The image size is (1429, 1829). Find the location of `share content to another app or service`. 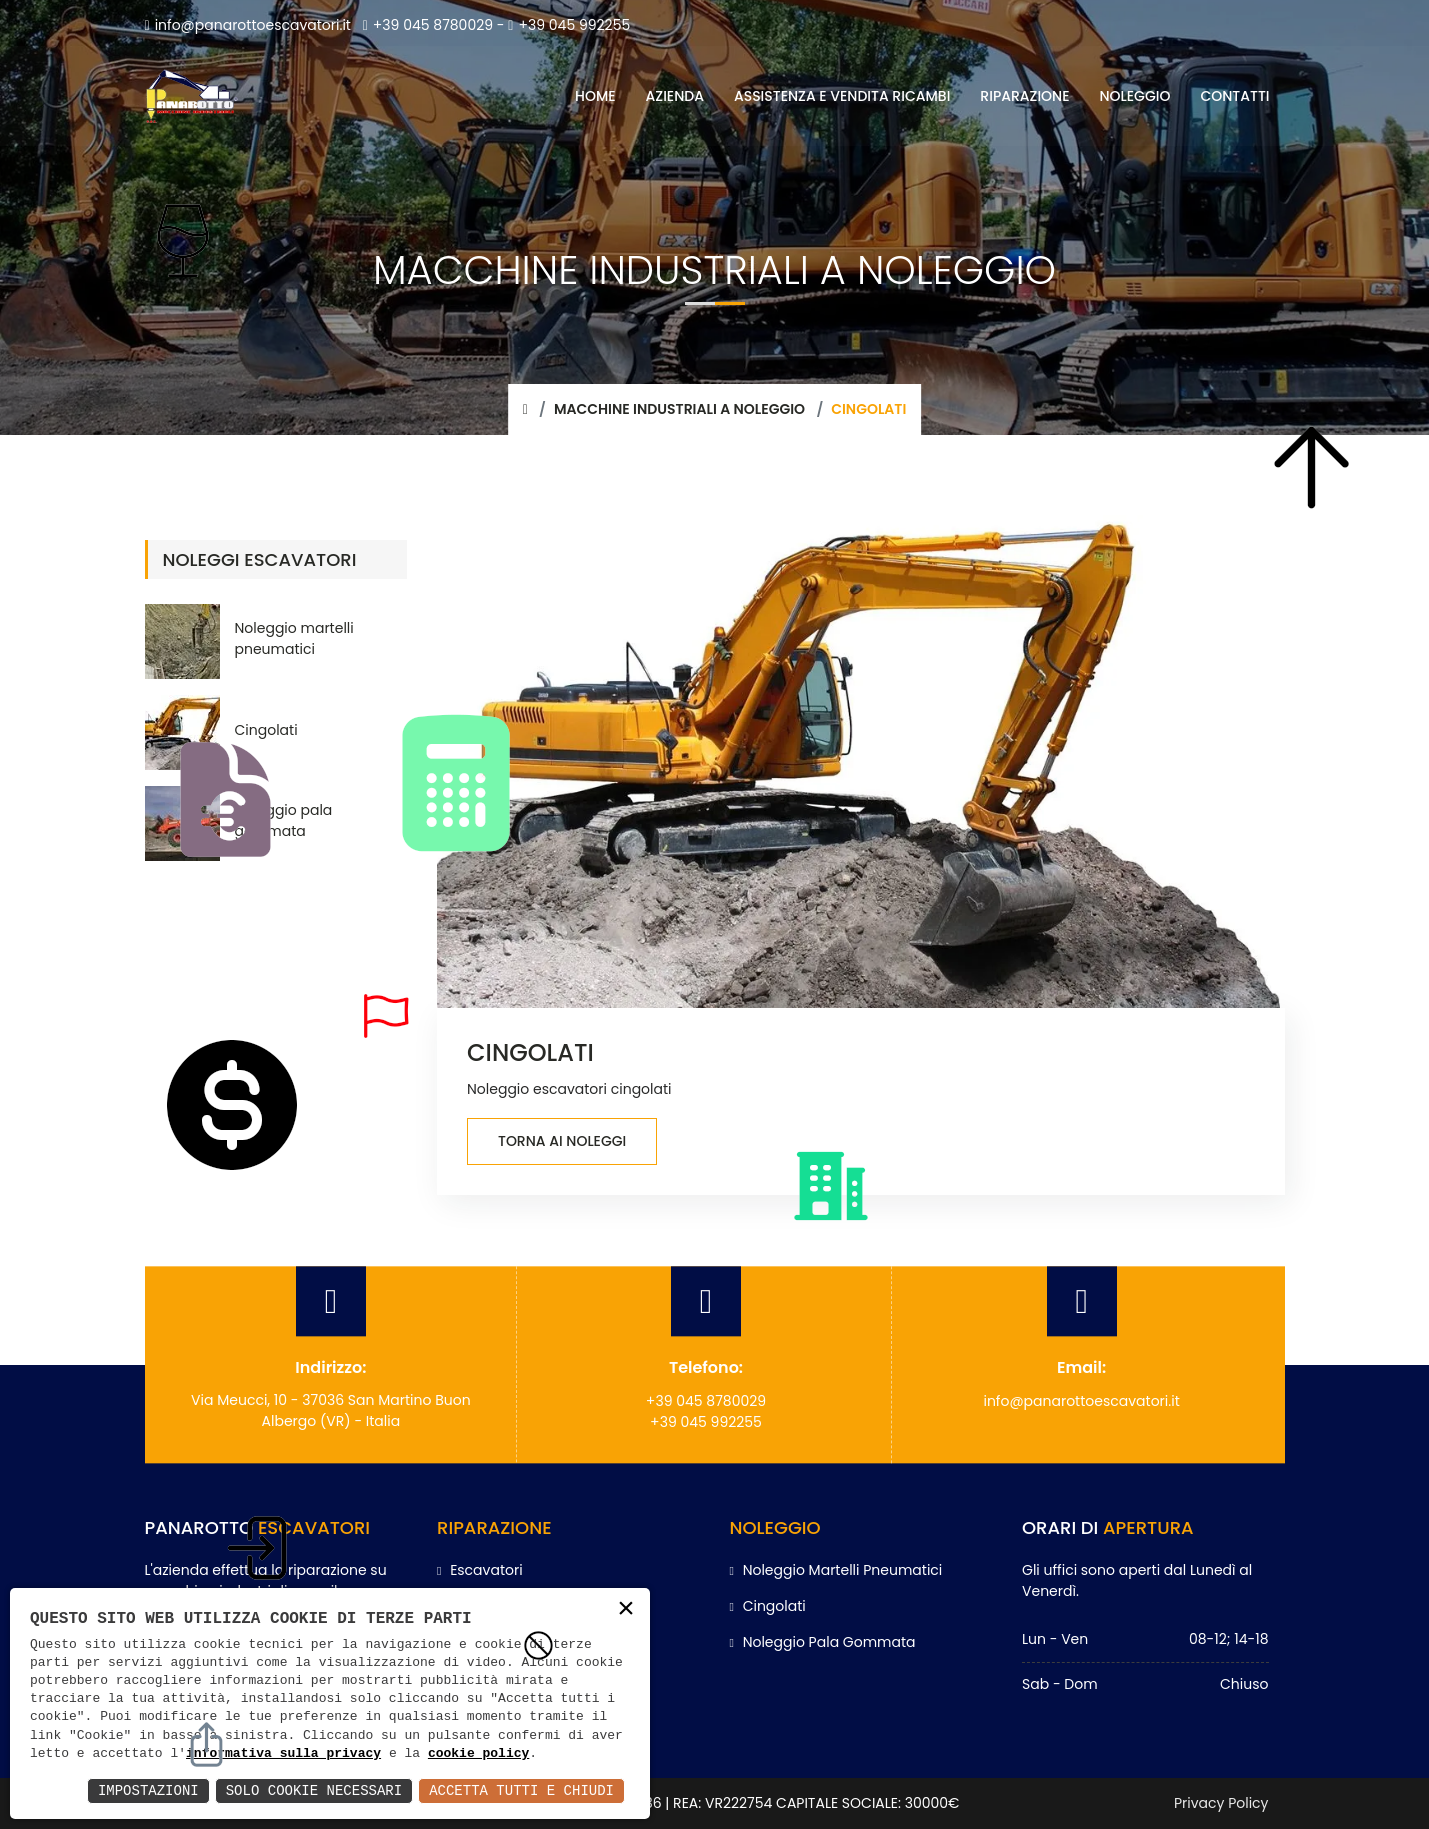

share content to another app or service is located at coordinates (206, 1744).